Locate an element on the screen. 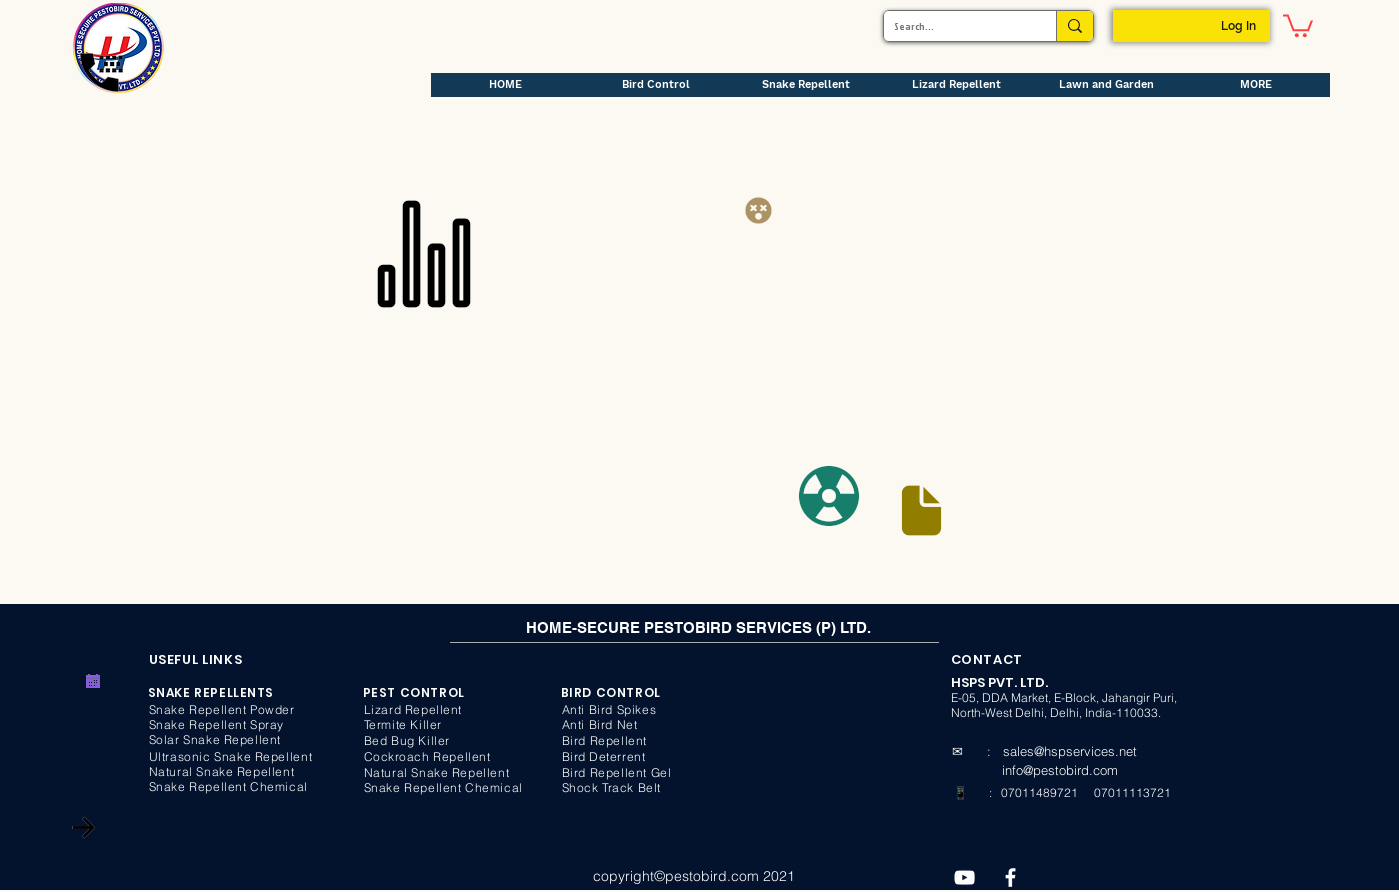  navigate to the next item or screen is located at coordinates (83, 827).